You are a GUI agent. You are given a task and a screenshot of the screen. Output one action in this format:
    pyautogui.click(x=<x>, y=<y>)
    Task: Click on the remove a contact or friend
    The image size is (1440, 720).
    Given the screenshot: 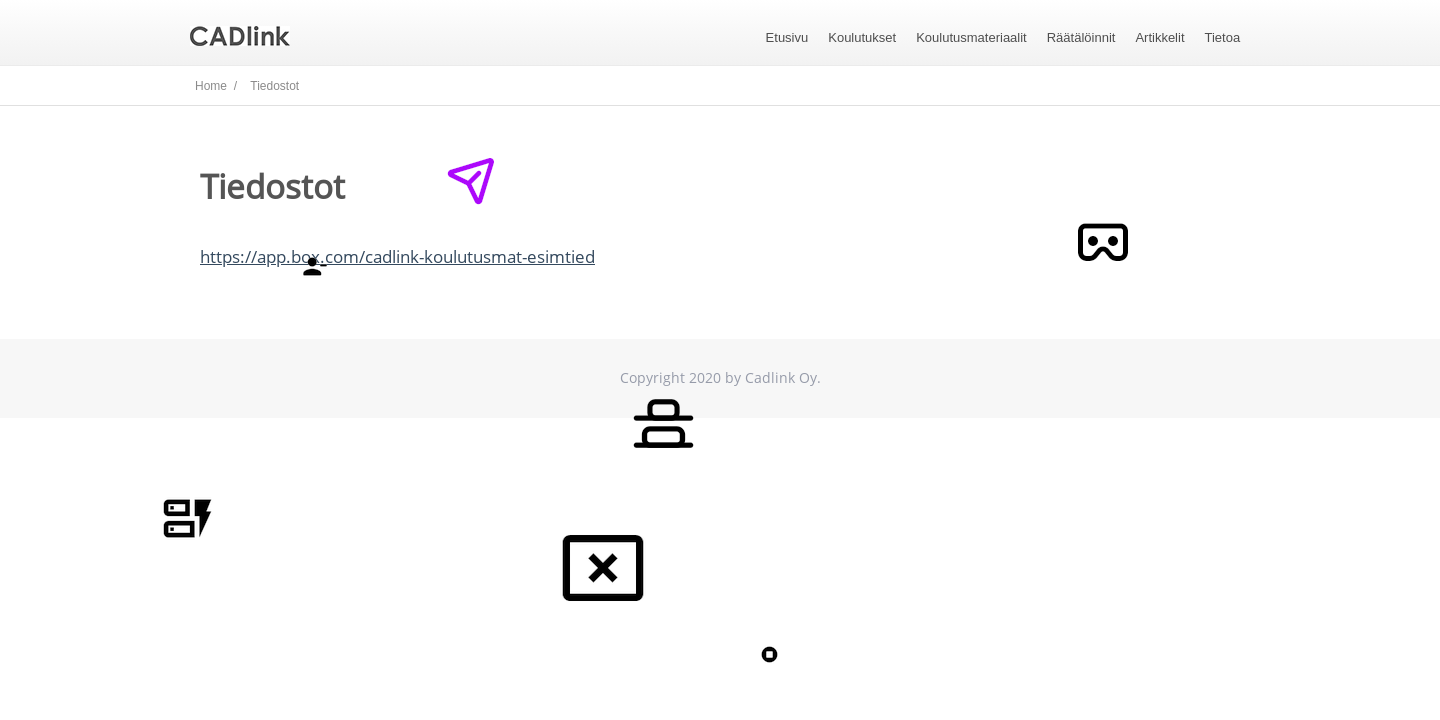 What is the action you would take?
    pyautogui.click(x=314, y=266)
    